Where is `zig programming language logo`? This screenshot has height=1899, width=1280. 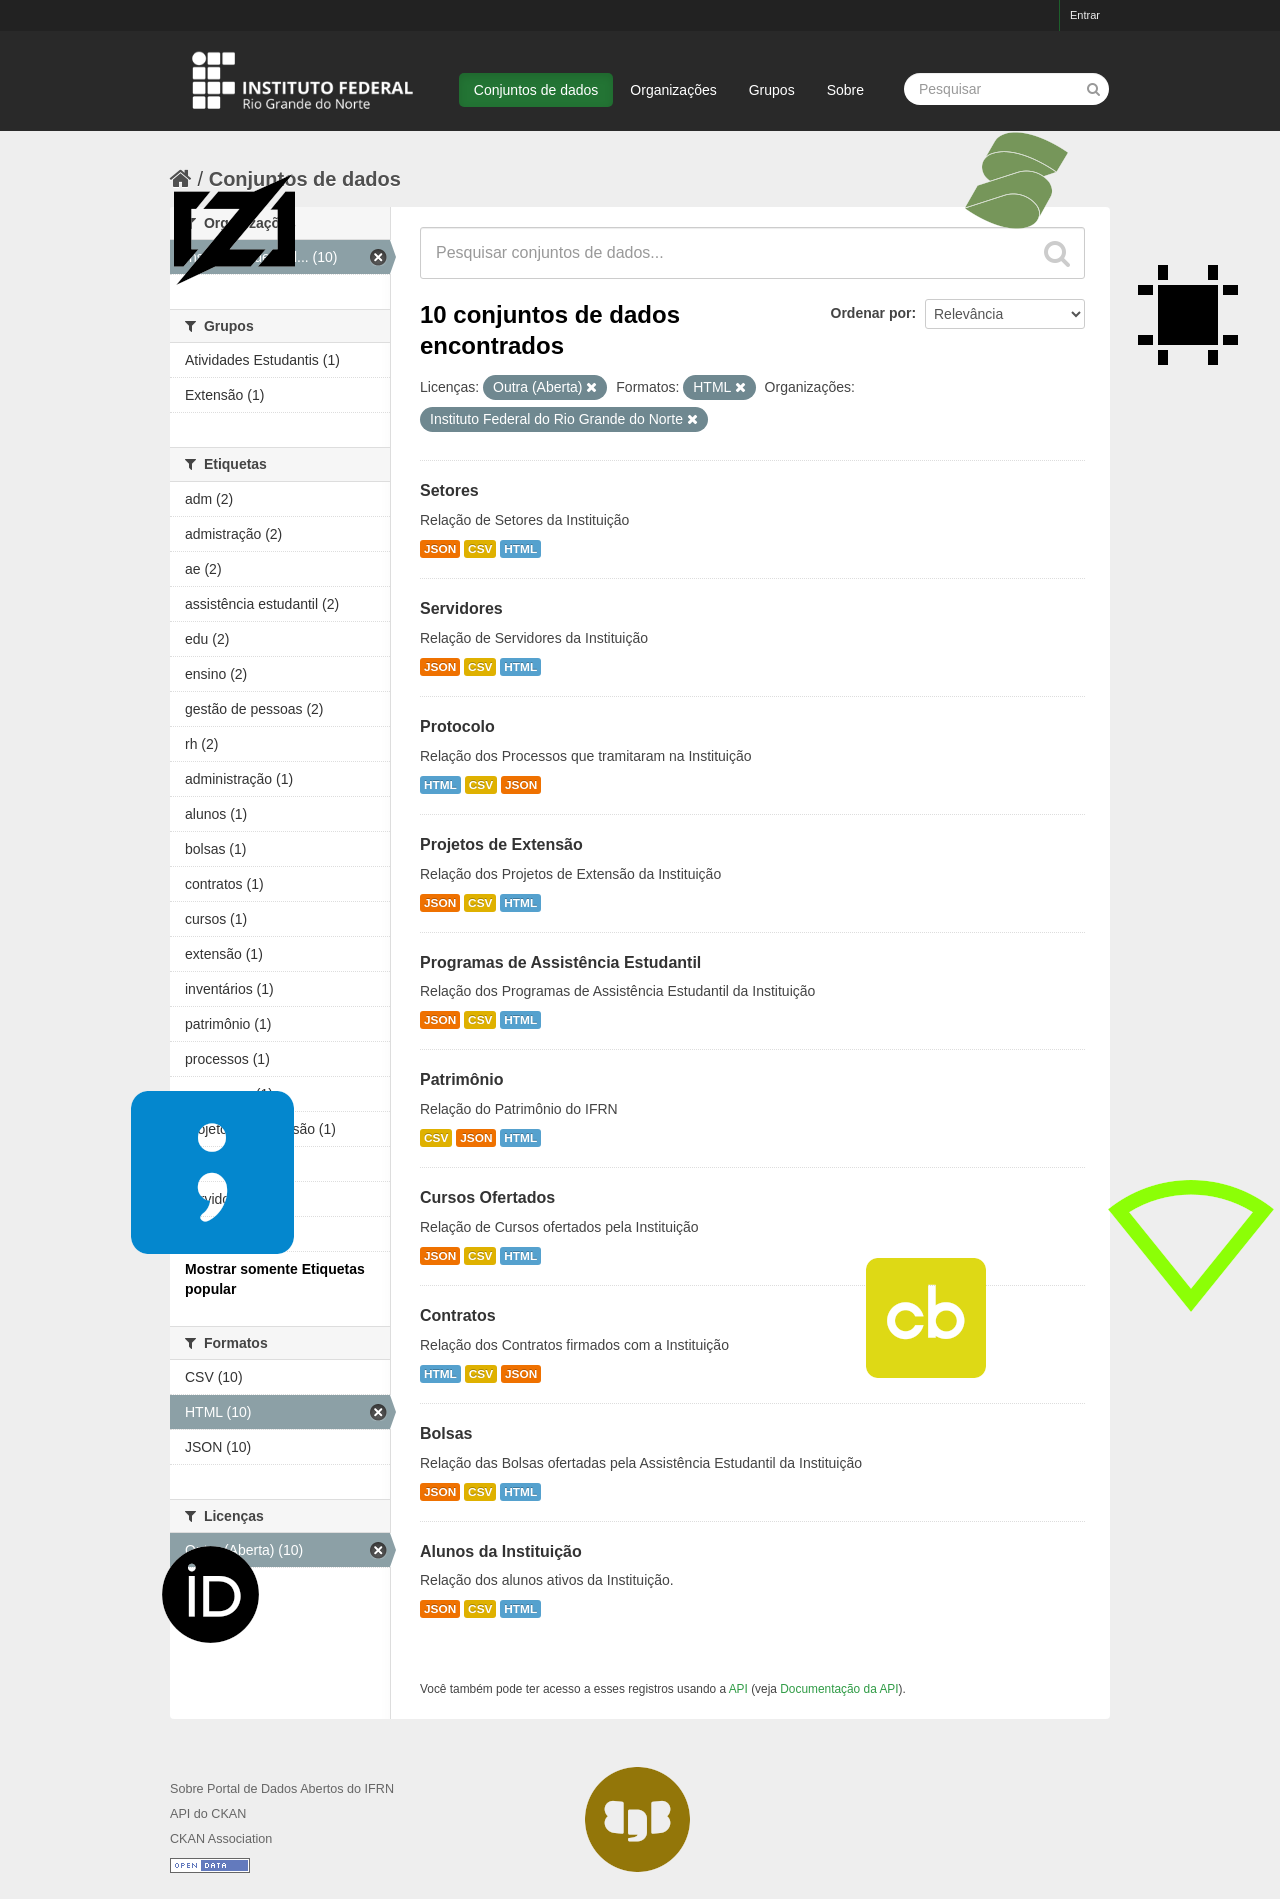 zig programming language logo is located at coordinates (234, 229).